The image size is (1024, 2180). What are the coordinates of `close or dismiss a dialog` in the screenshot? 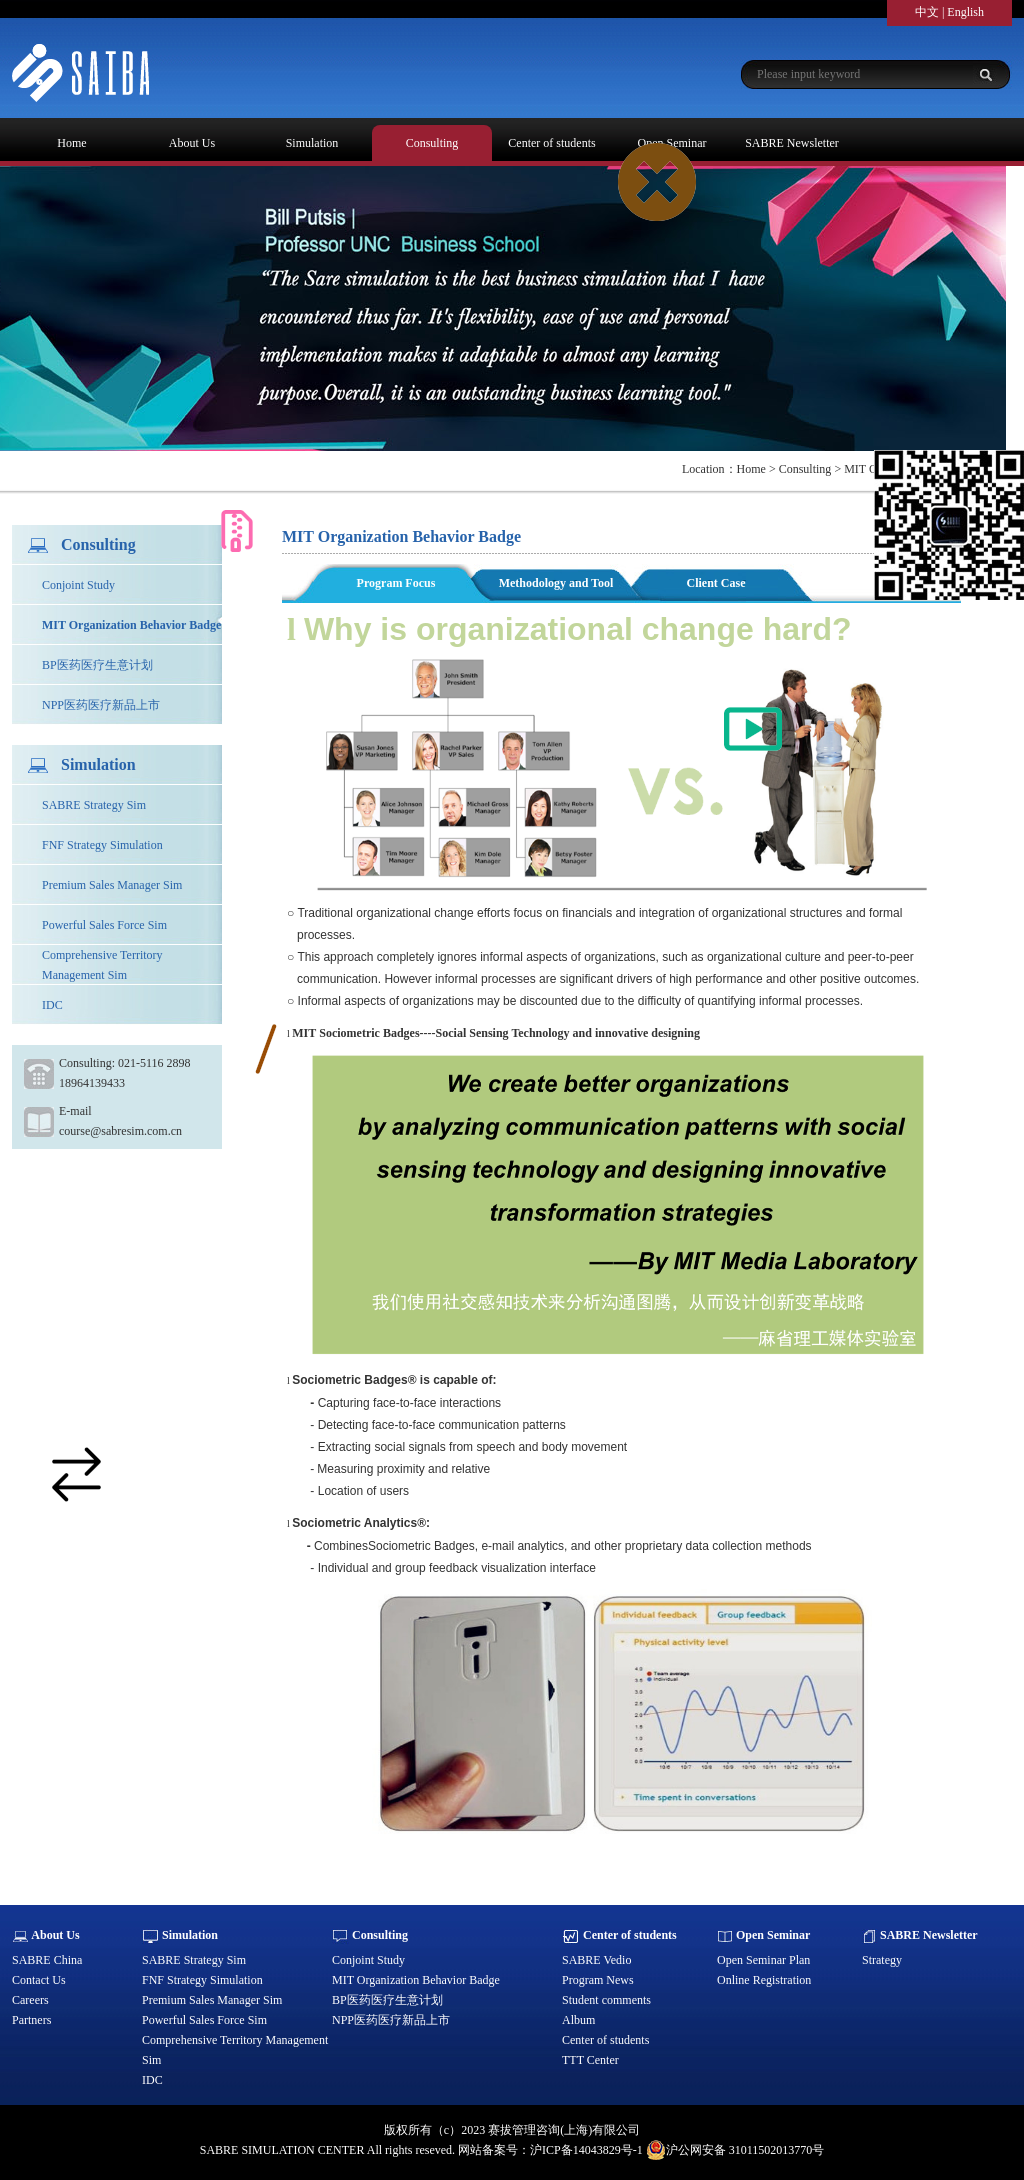 It's located at (657, 182).